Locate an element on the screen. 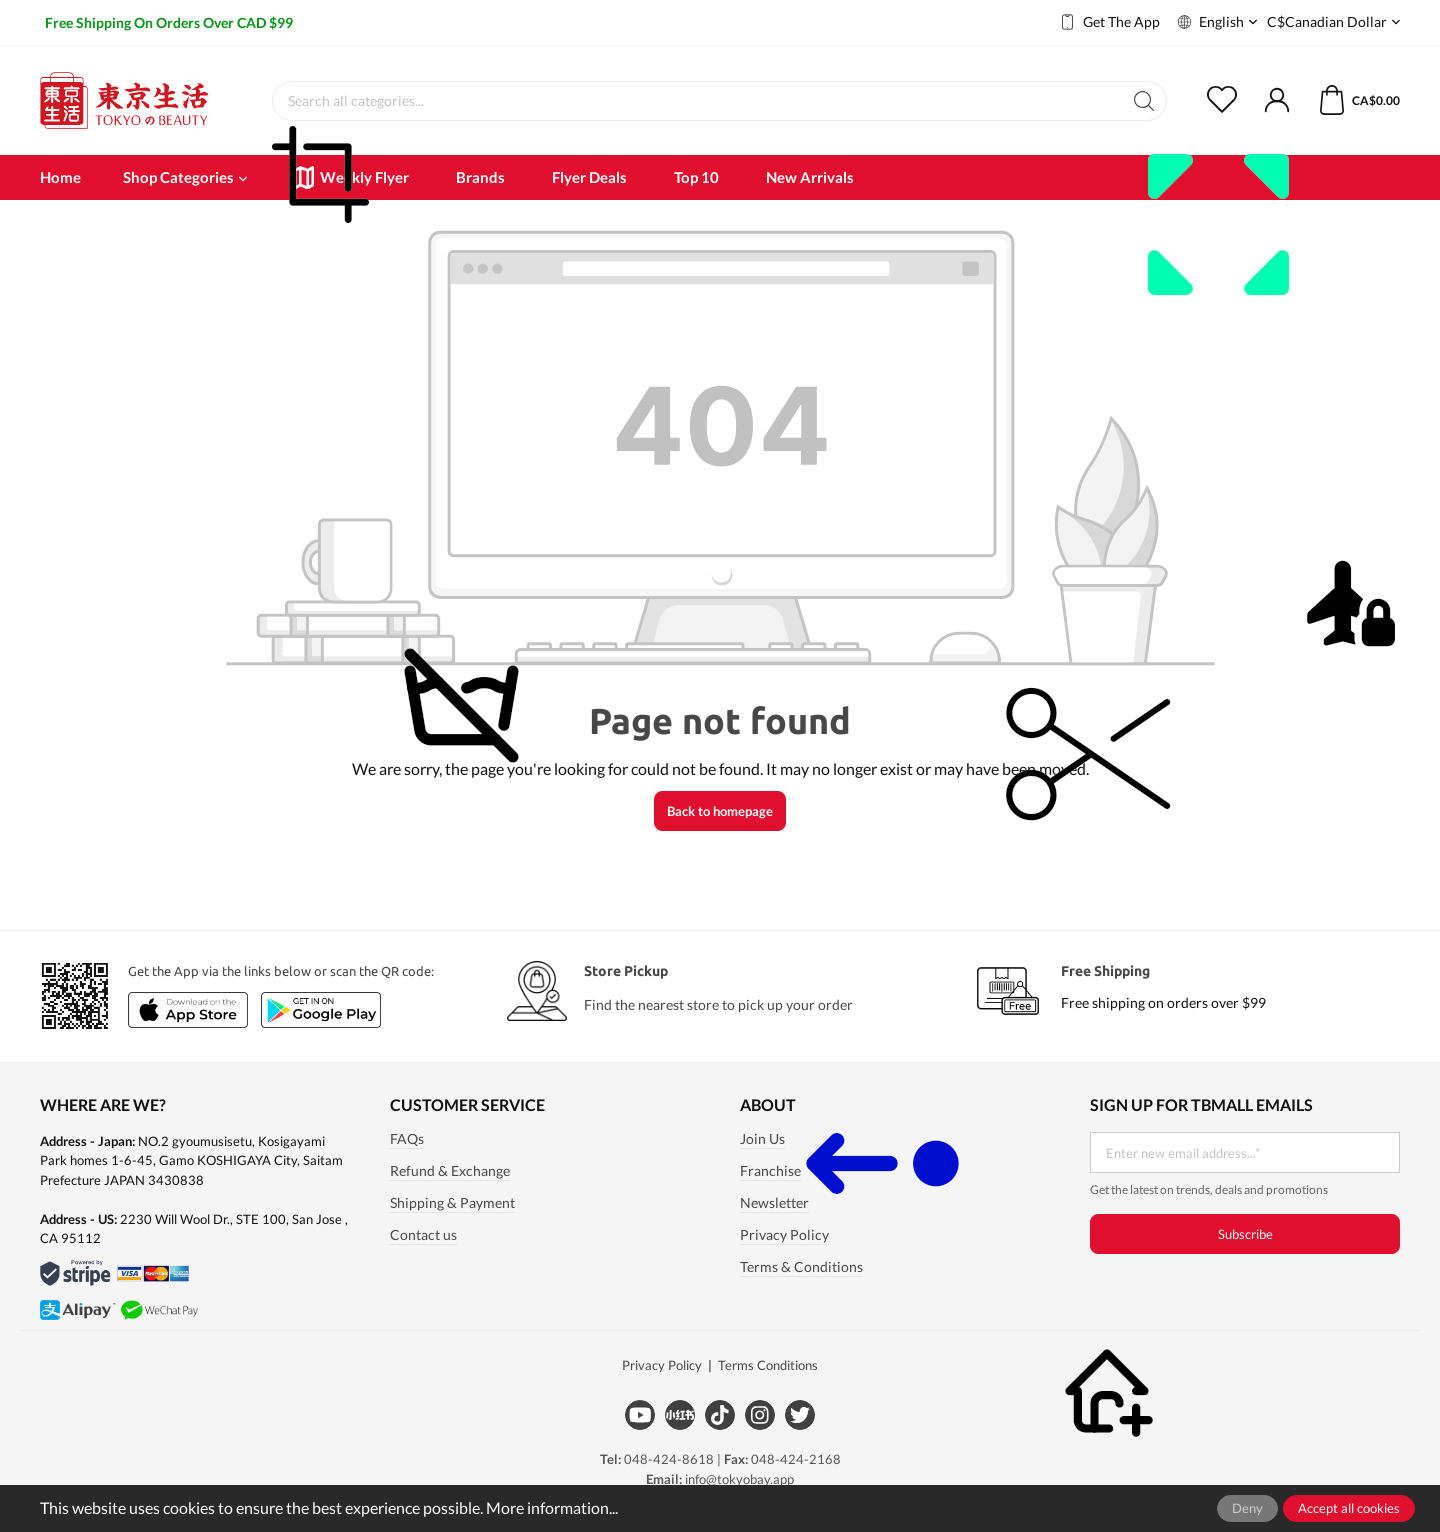 Image resolution: width=1440 pixels, height=1532 pixels. crop an image or photo is located at coordinates (320, 174).